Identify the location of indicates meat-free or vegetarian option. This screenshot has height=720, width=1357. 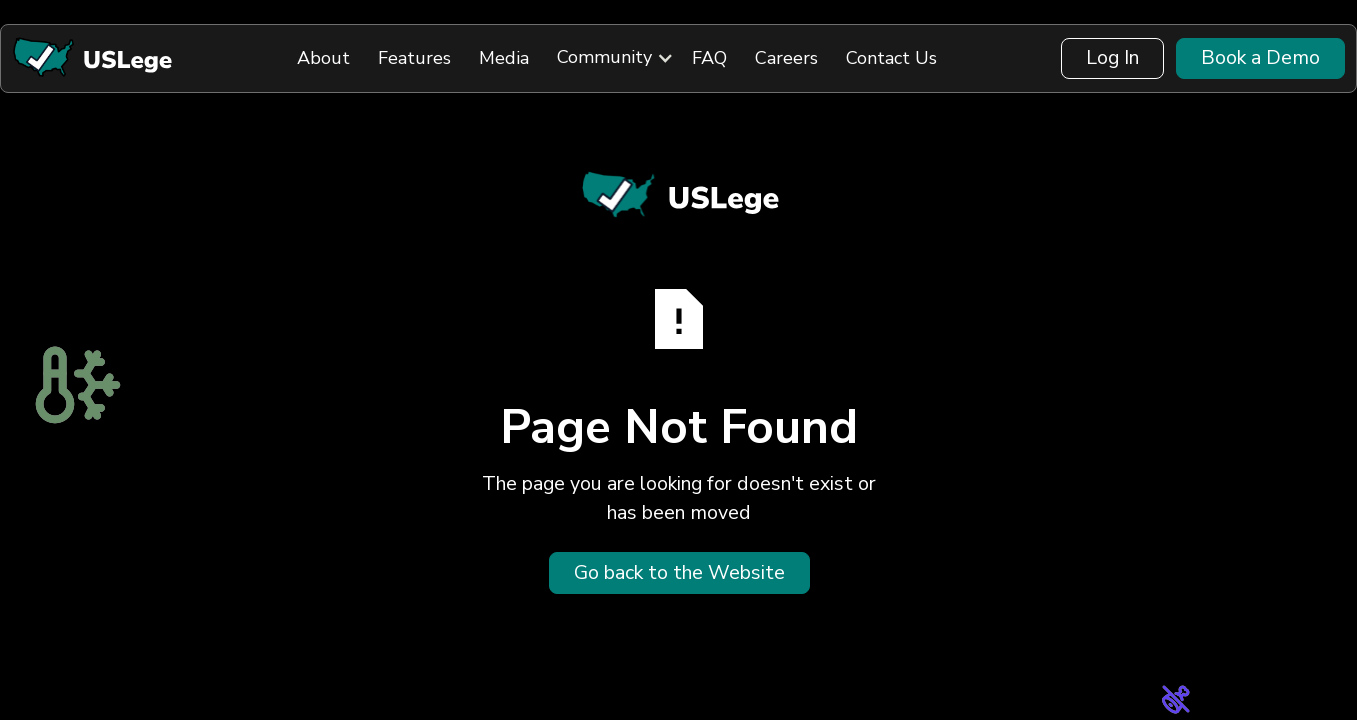
(1176, 699).